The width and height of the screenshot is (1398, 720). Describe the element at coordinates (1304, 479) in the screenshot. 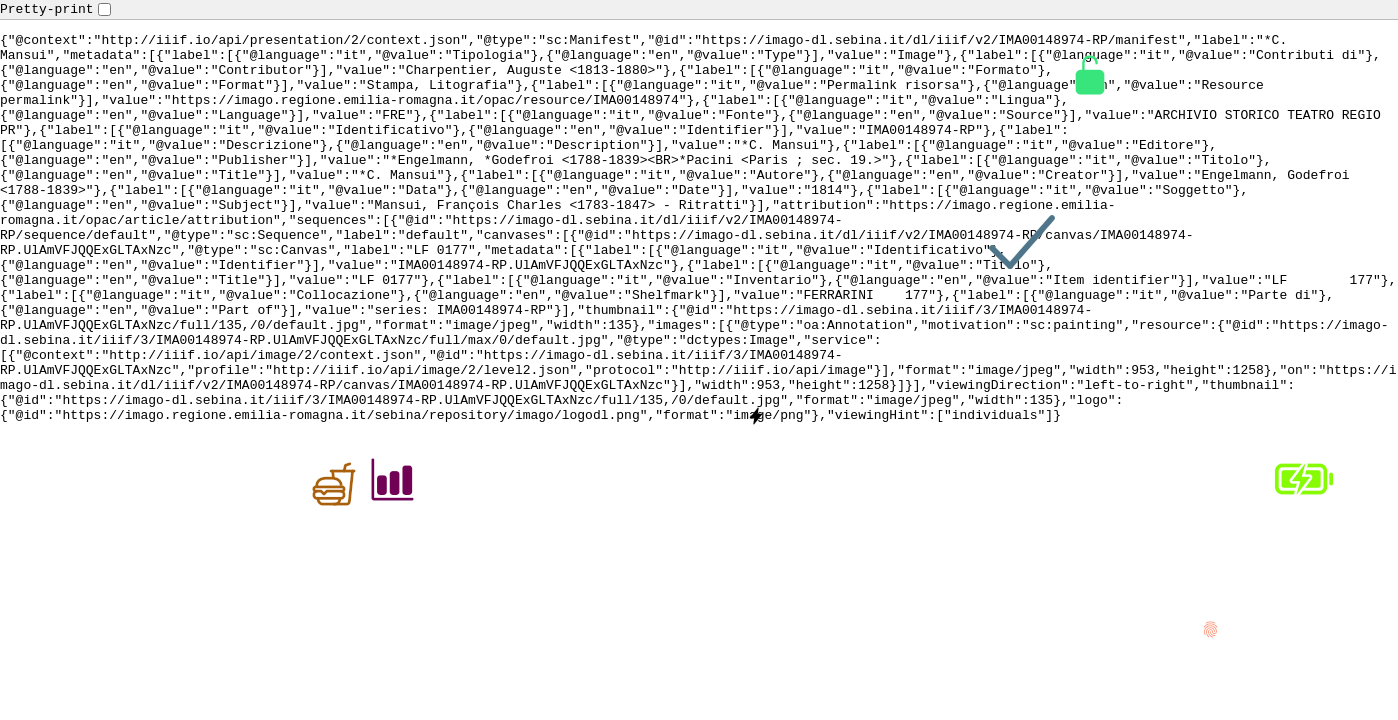

I see `indicates device is currently charging` at that location.